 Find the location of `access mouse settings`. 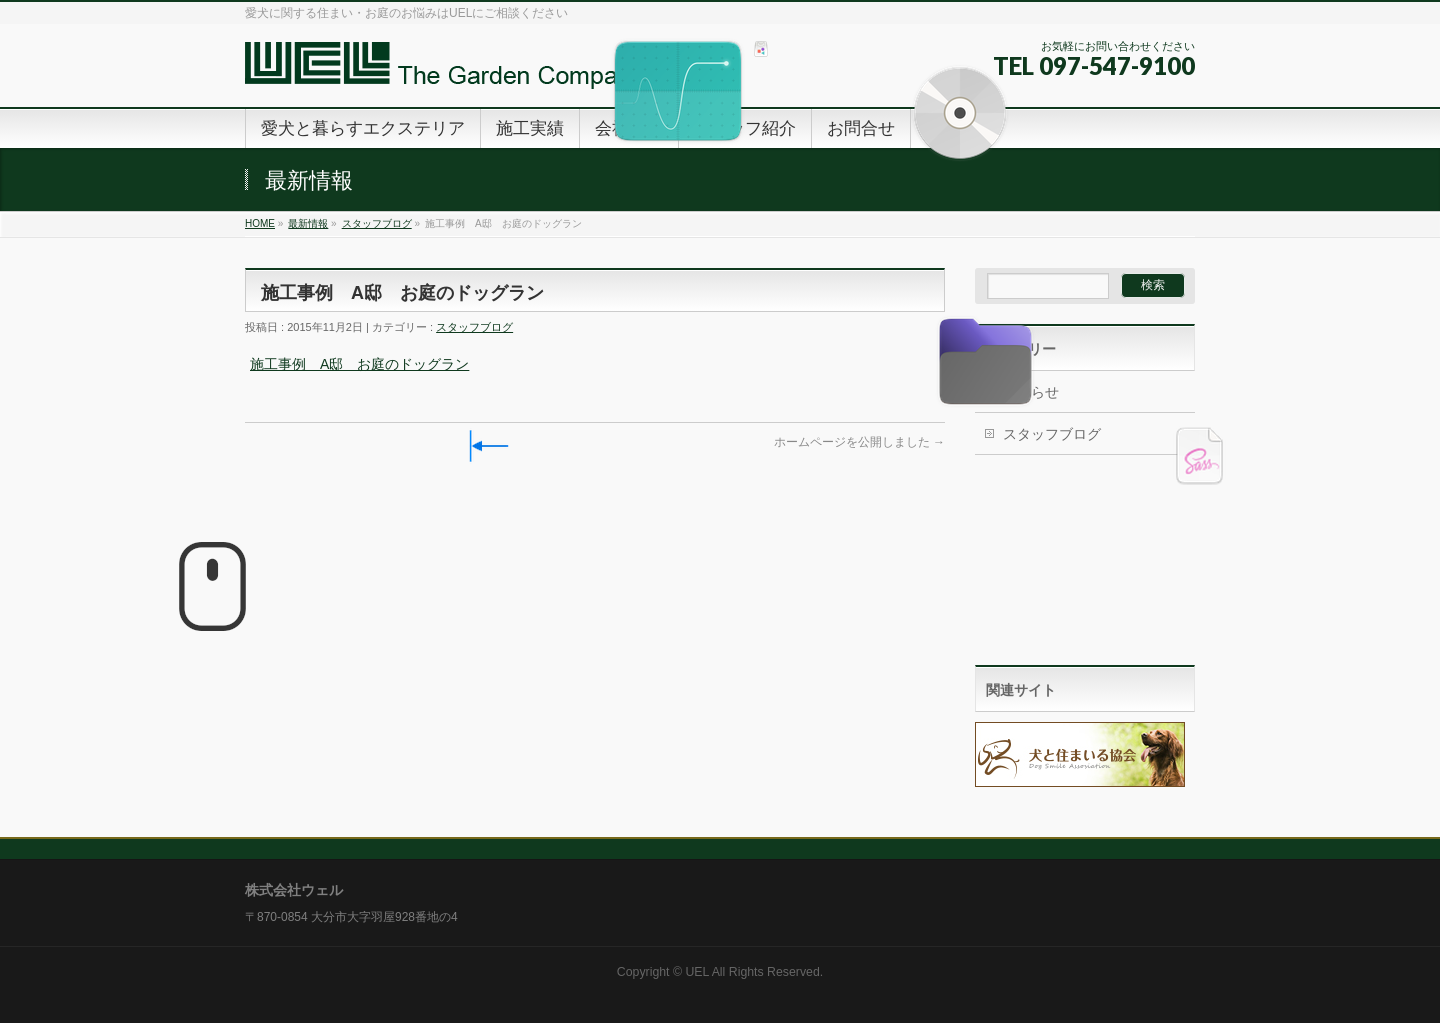

access mouse settings is located at coordinates (212, 586).